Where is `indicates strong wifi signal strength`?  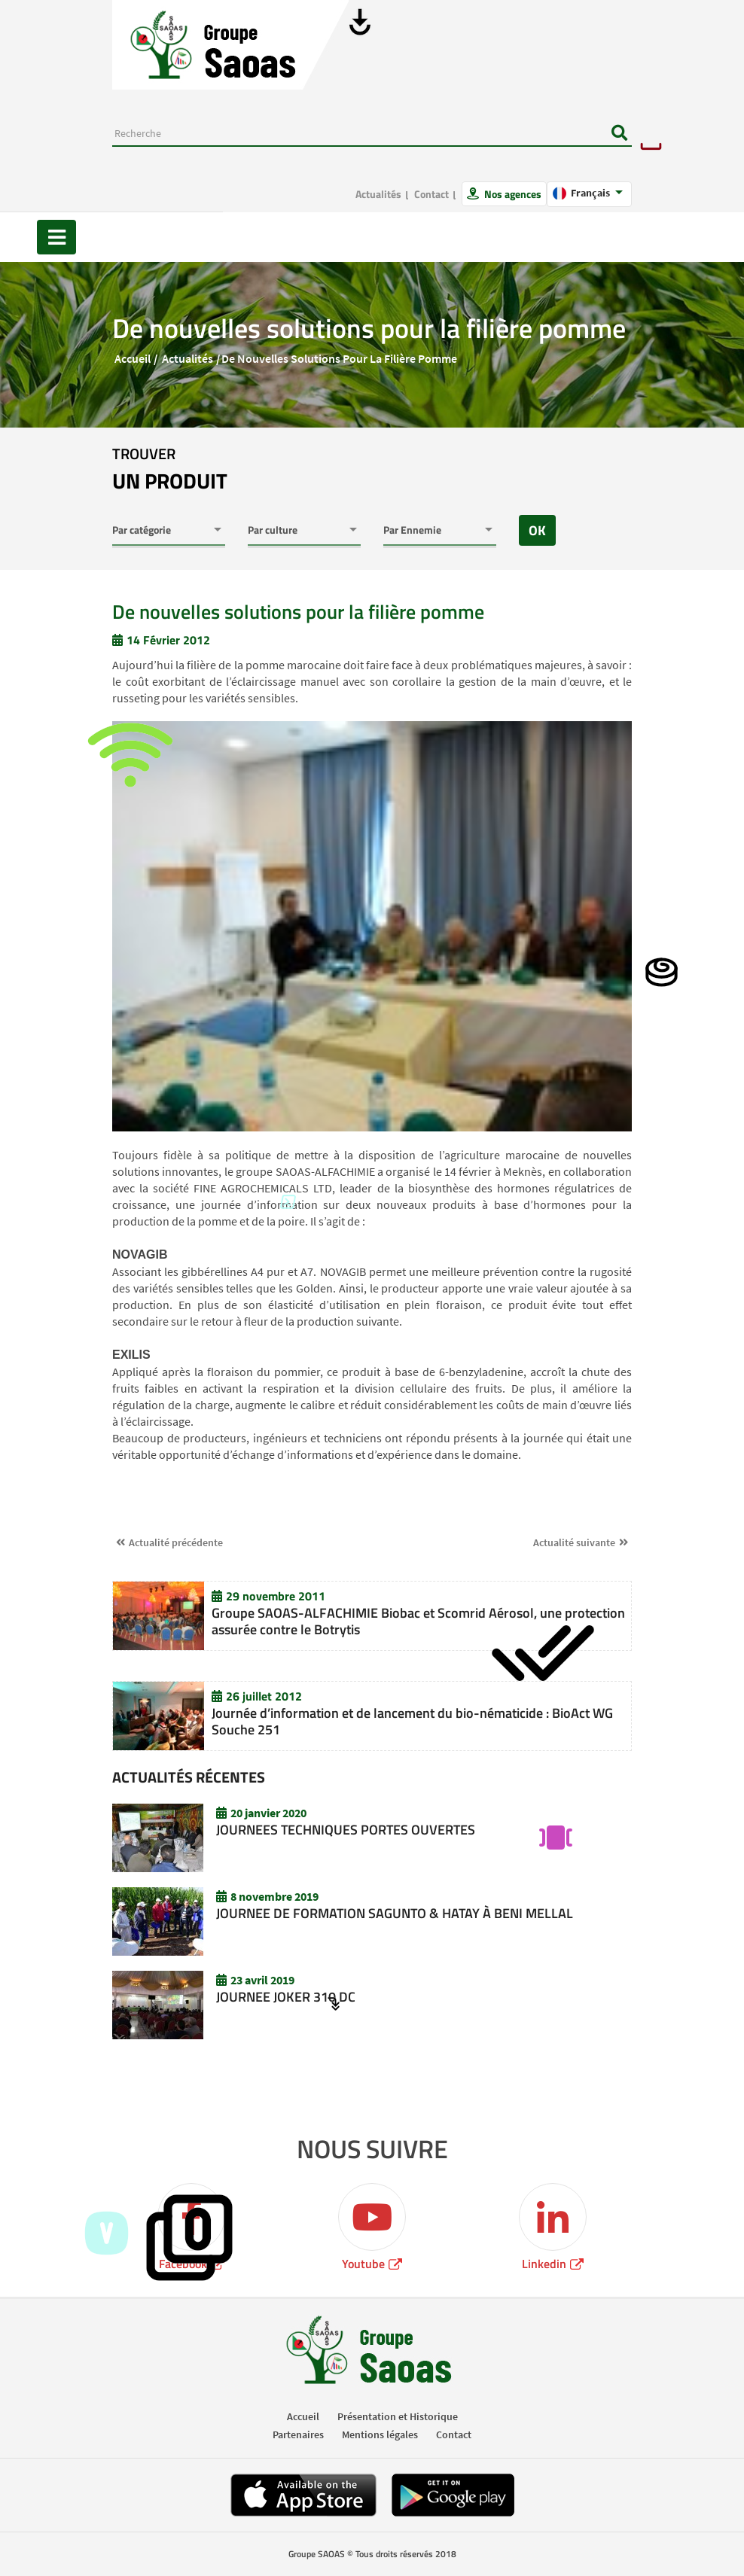
indicates strong wifi signal strength is located at coordinates (130, 754).